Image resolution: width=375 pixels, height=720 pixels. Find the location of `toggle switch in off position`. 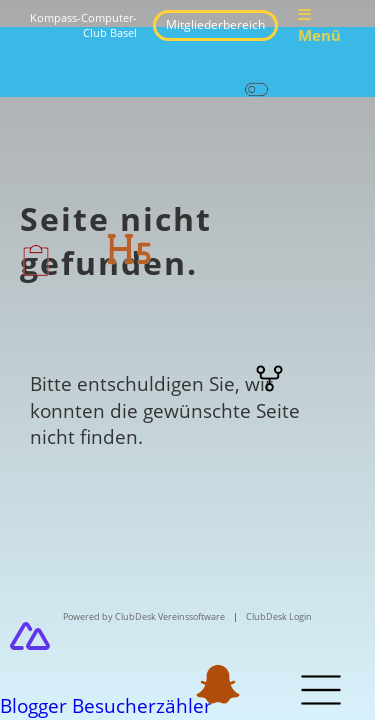

toggle switch in off position is located at coordinates (256, 89).